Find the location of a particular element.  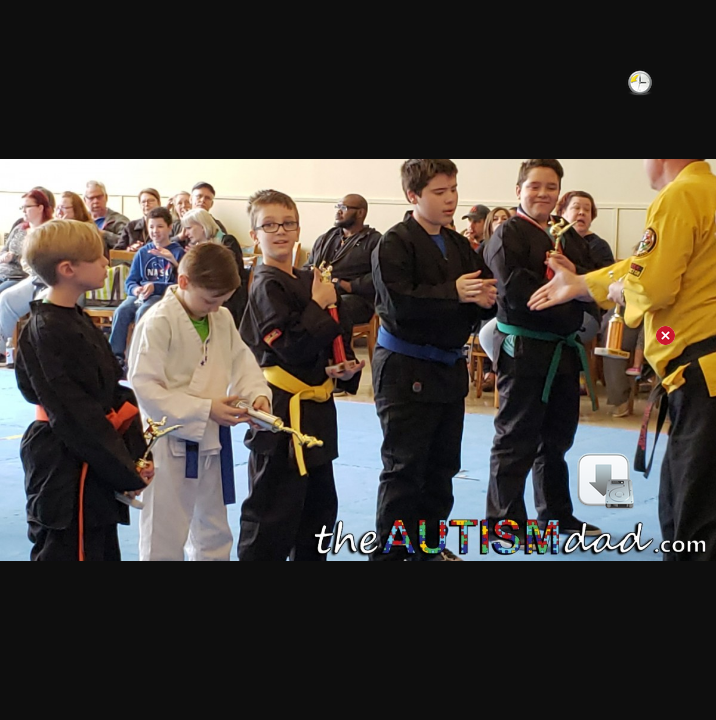

stop or cancel the current action is located at coordinates (665, 335).